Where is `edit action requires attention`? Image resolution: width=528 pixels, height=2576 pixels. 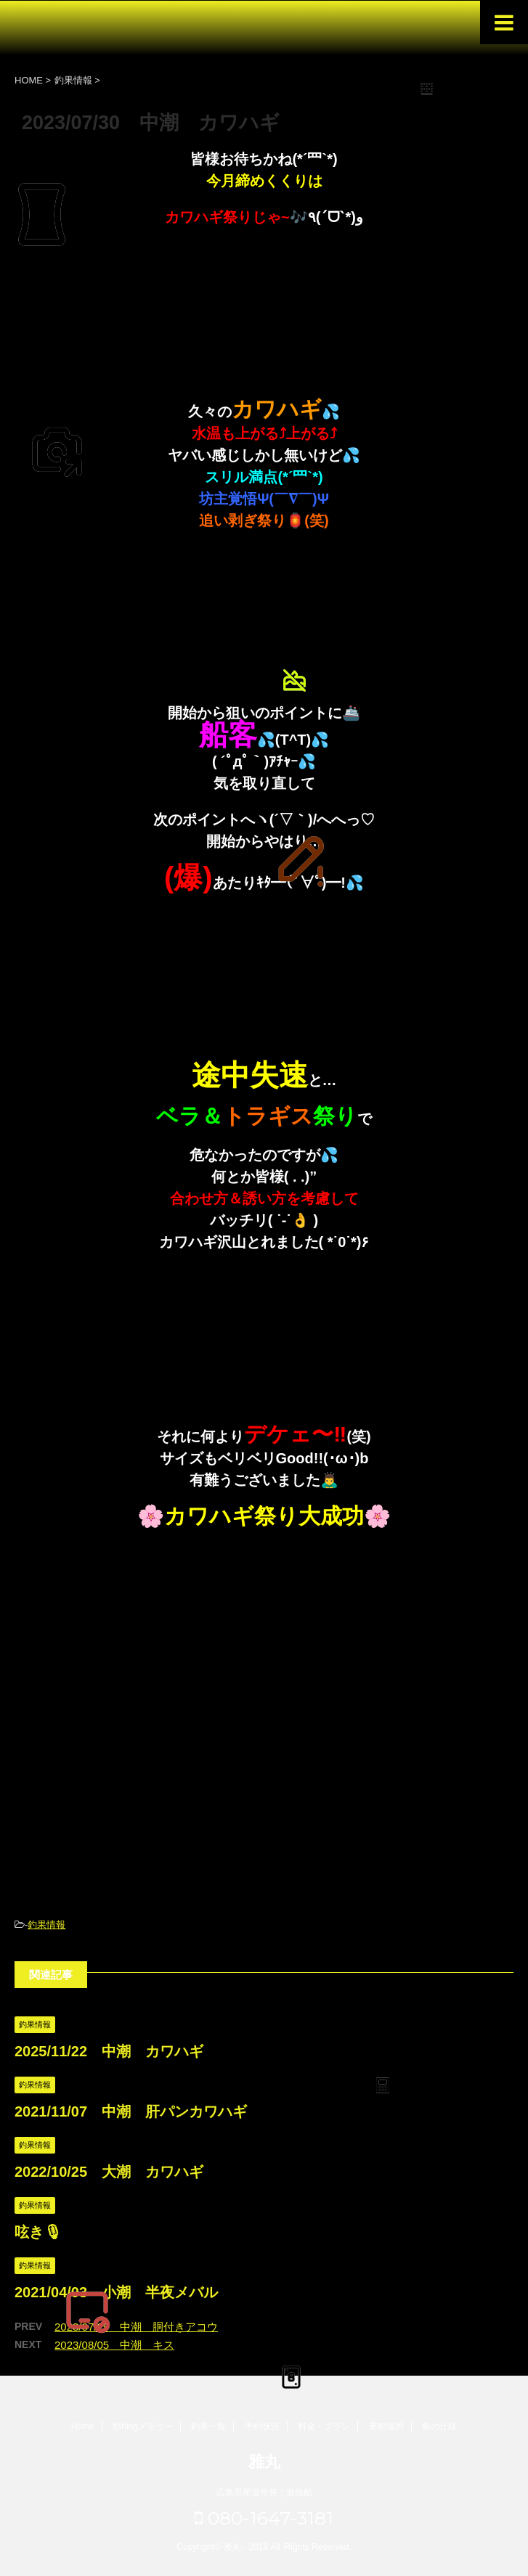 edit action requires attention is located at coordinates (302, 858).